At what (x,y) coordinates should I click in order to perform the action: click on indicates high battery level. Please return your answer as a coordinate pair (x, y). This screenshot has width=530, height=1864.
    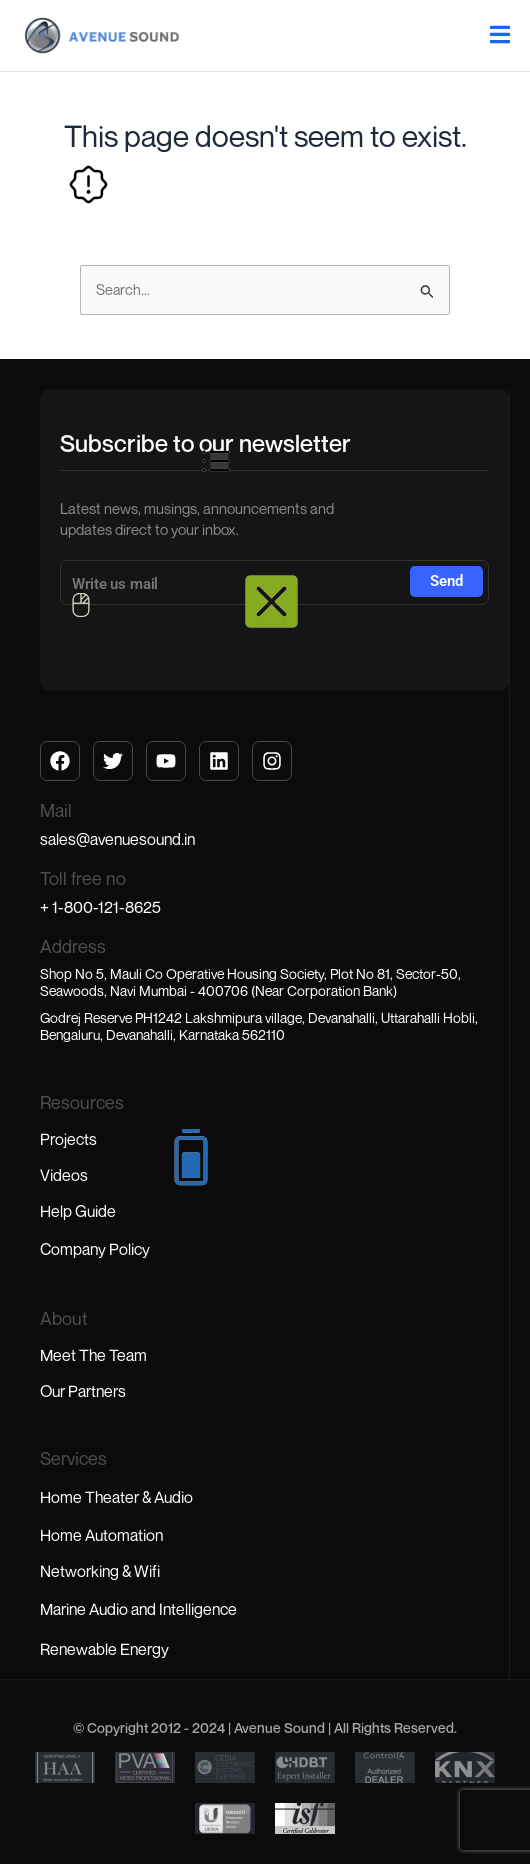
    Looking at the image, I should click on (191, 1158).